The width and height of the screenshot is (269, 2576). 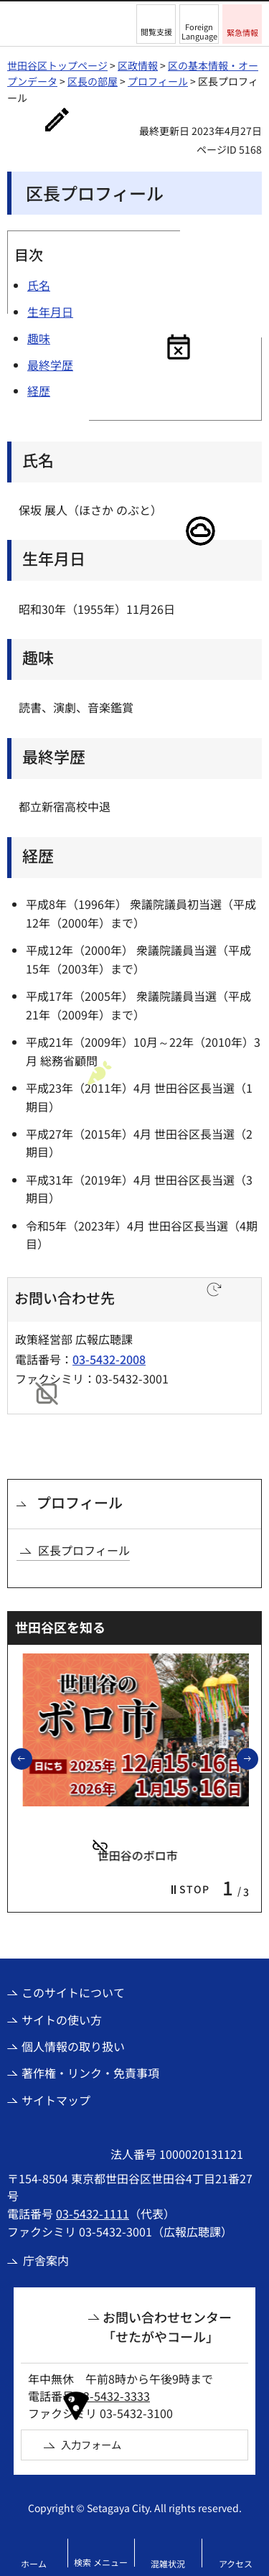 I want to click on unlink or disconnect a shared link, so click(x=100, y=1846).